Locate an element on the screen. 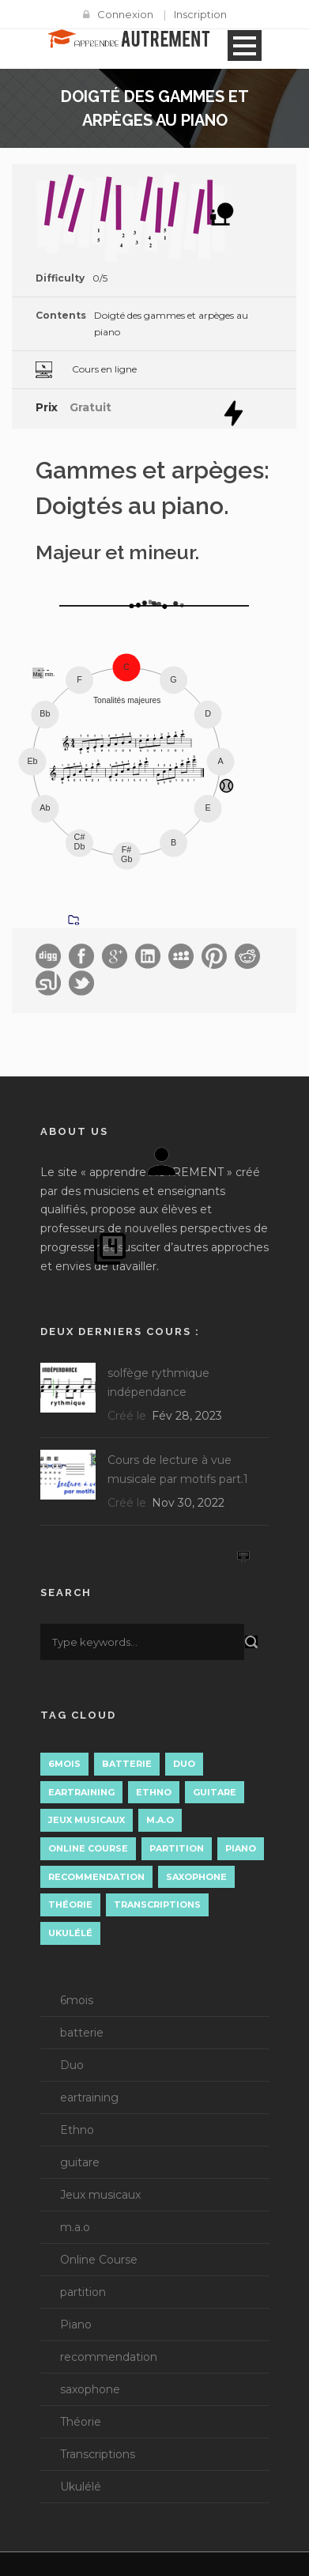 Image resolution: width=309 pixels, height=2576 pixels. enable flash for camera is located at coordinates (233, 413).